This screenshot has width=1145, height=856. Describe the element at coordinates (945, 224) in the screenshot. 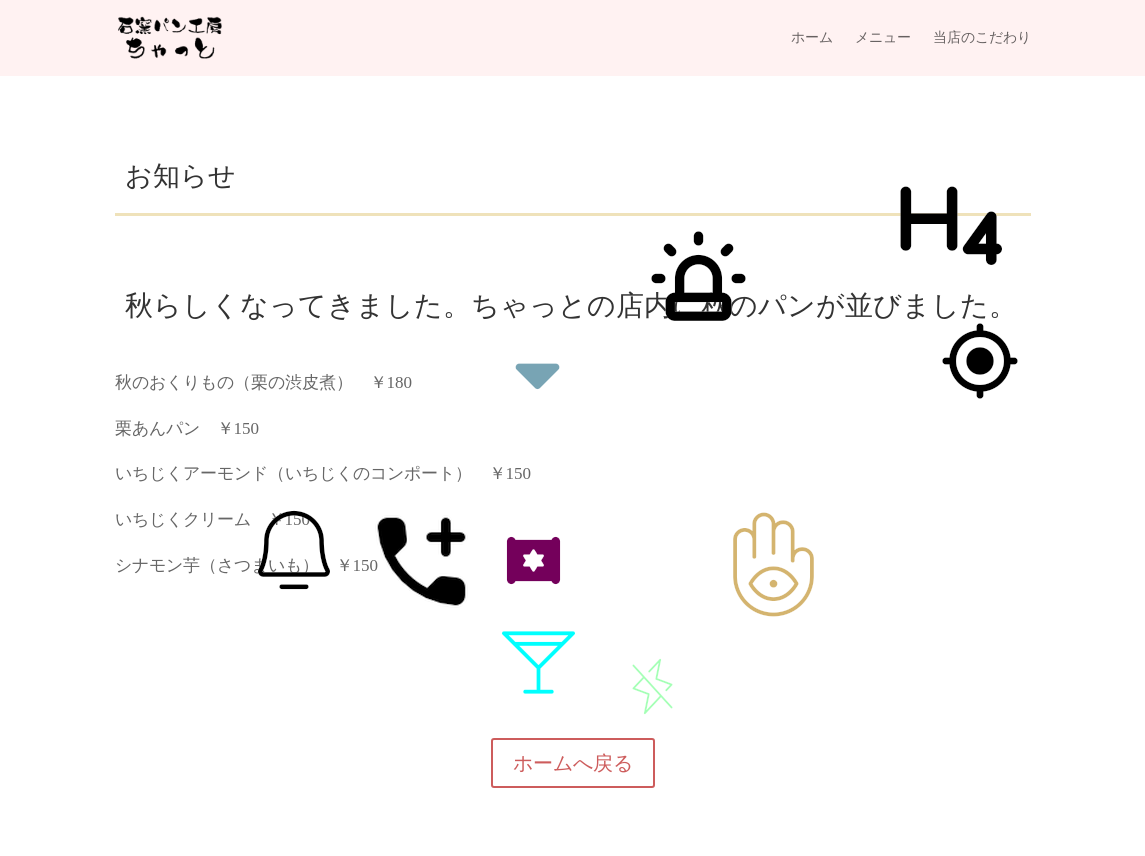

I see `format text as heading level 4` at that location.